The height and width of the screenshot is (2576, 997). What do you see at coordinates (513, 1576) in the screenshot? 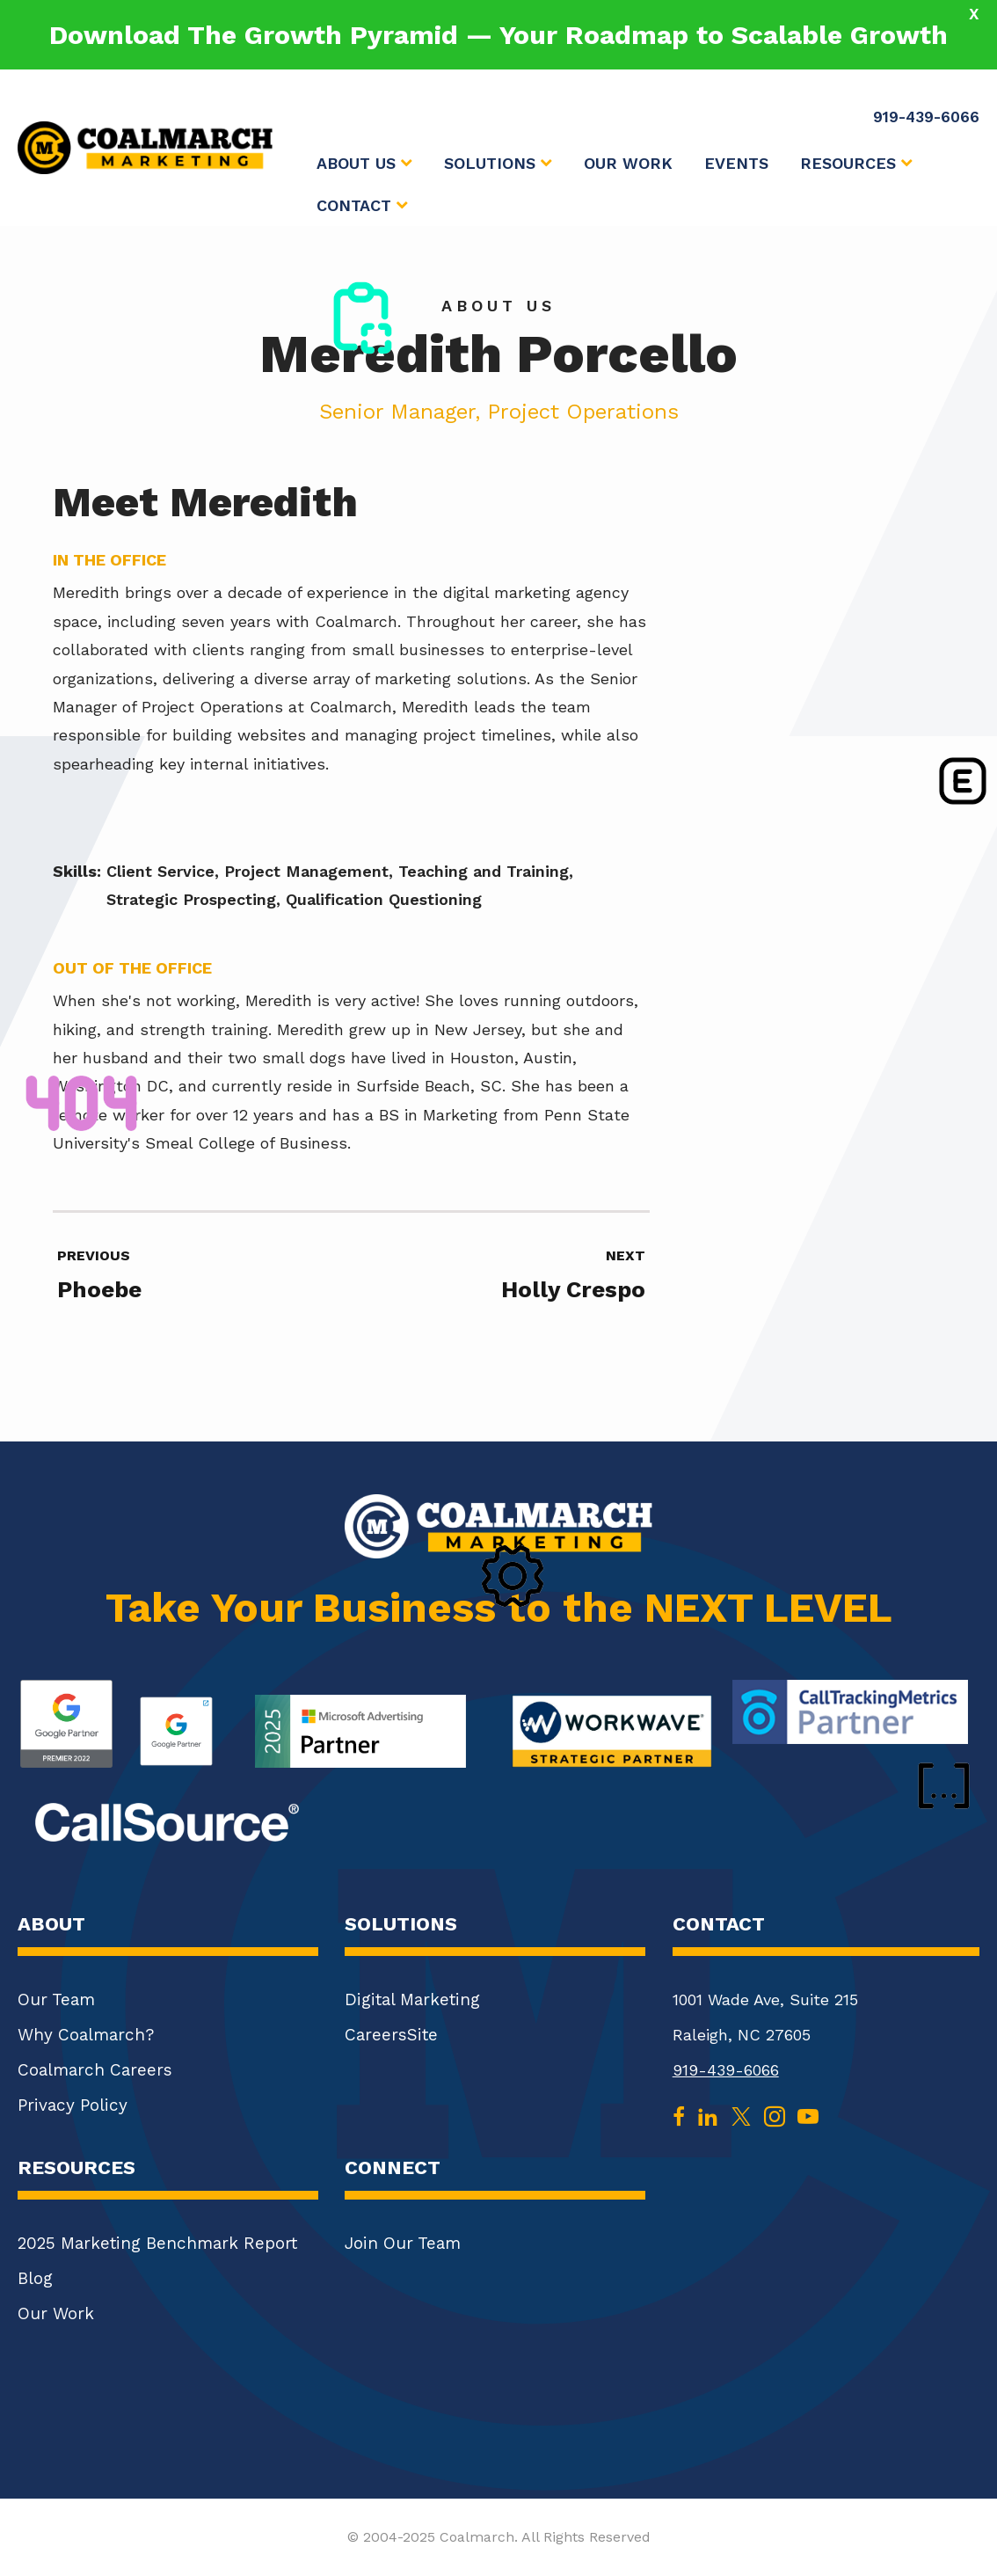
I see `open settings` at bounding box center [513, 1576].